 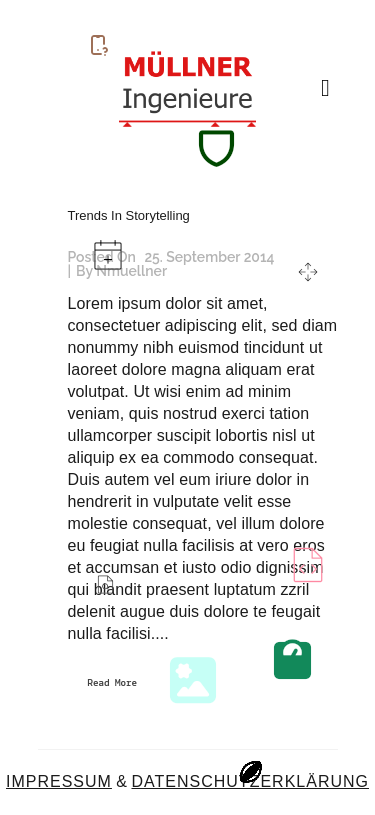 I want to click on access security or privacy settings, so click(x=216, y=146).